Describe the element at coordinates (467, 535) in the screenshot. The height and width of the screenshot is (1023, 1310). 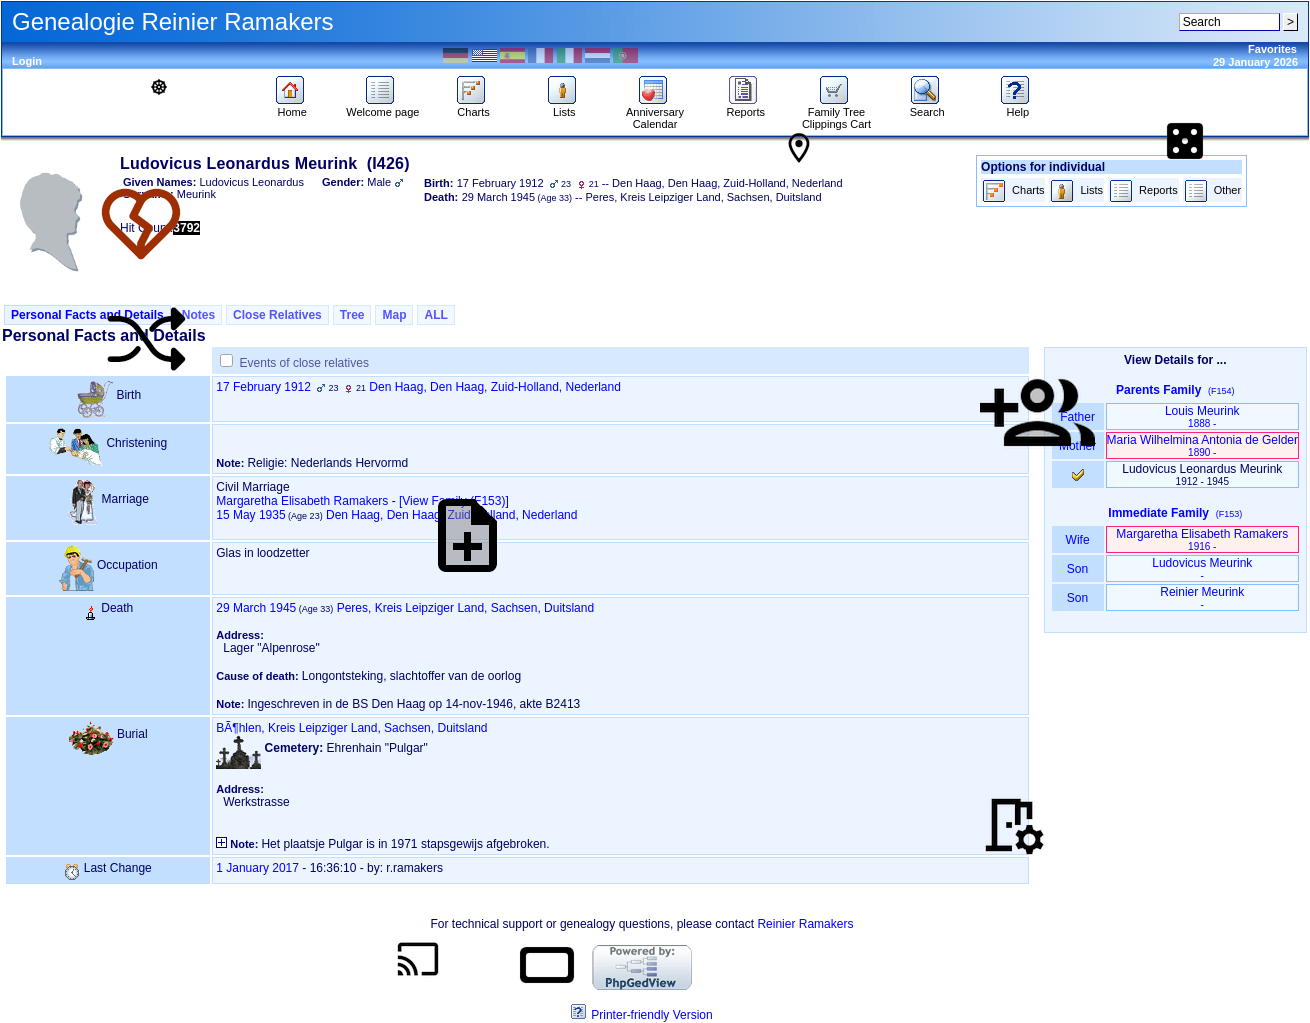
I see `create a new note or document` at that location.